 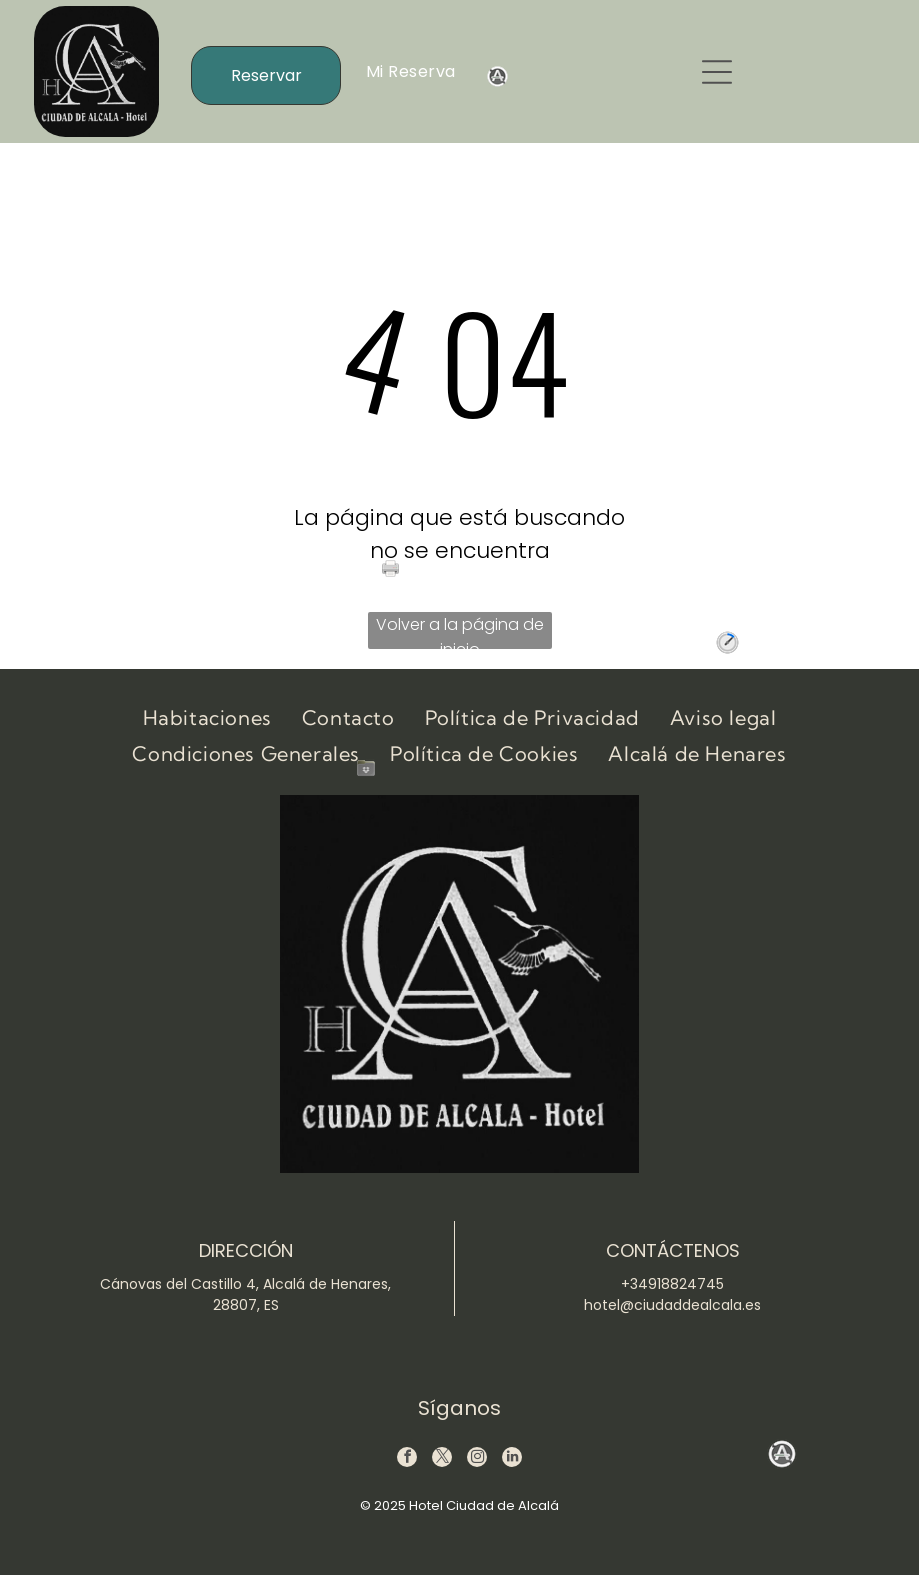 I want to click on open sysprof system profiler, so click(x=727, y=642).